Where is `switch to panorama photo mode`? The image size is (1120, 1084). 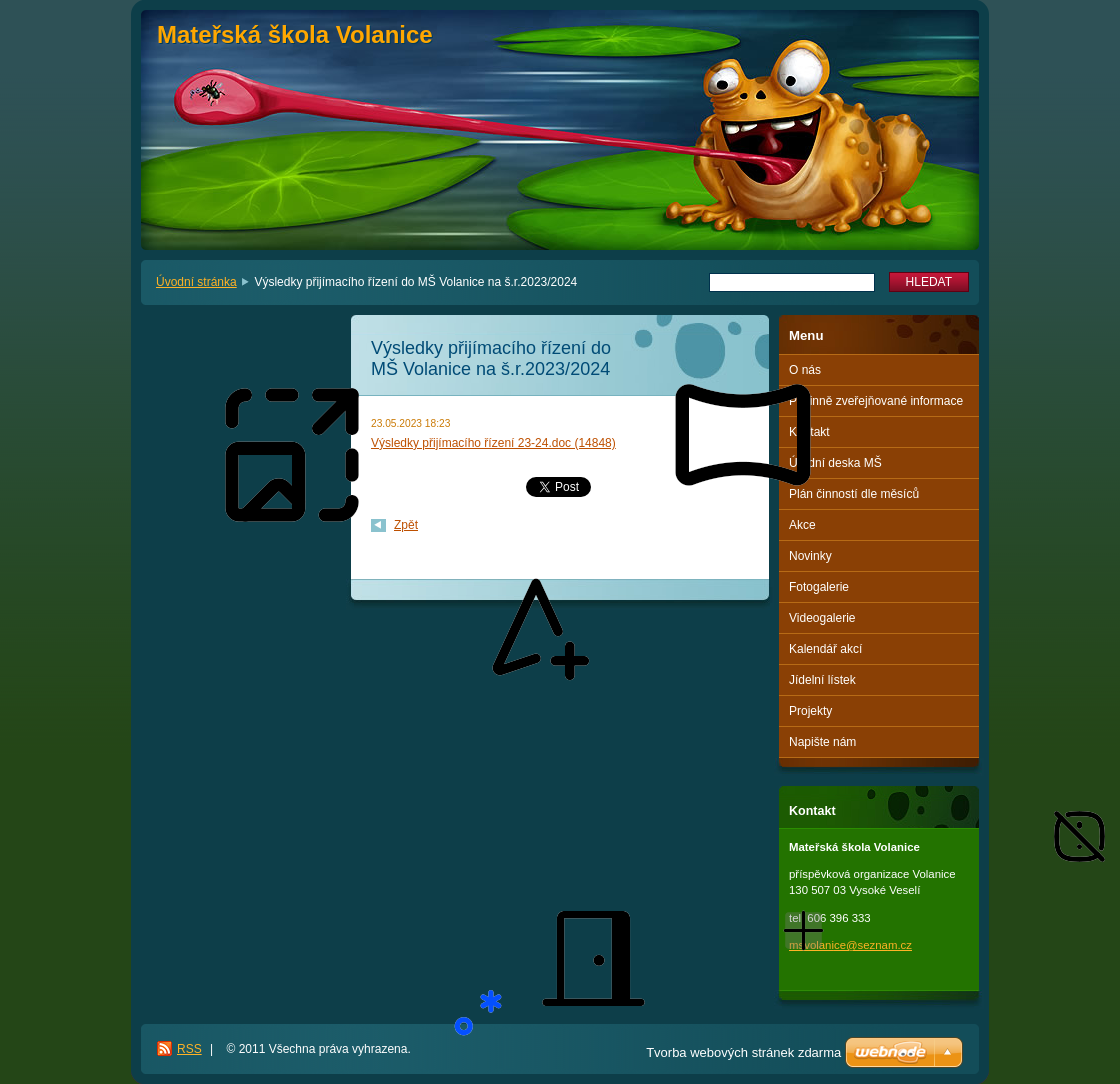 switch to panorama photo mode is located at coordinates (743, 435).